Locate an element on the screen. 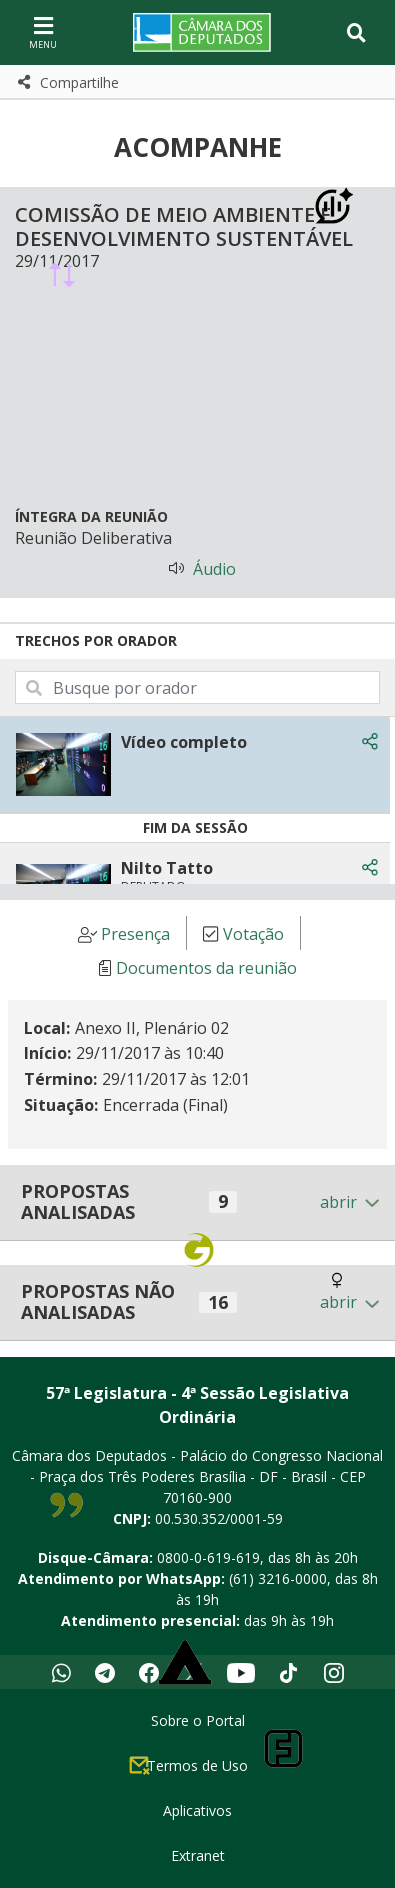  open friendica social network is located at coordinates (283, 1748).